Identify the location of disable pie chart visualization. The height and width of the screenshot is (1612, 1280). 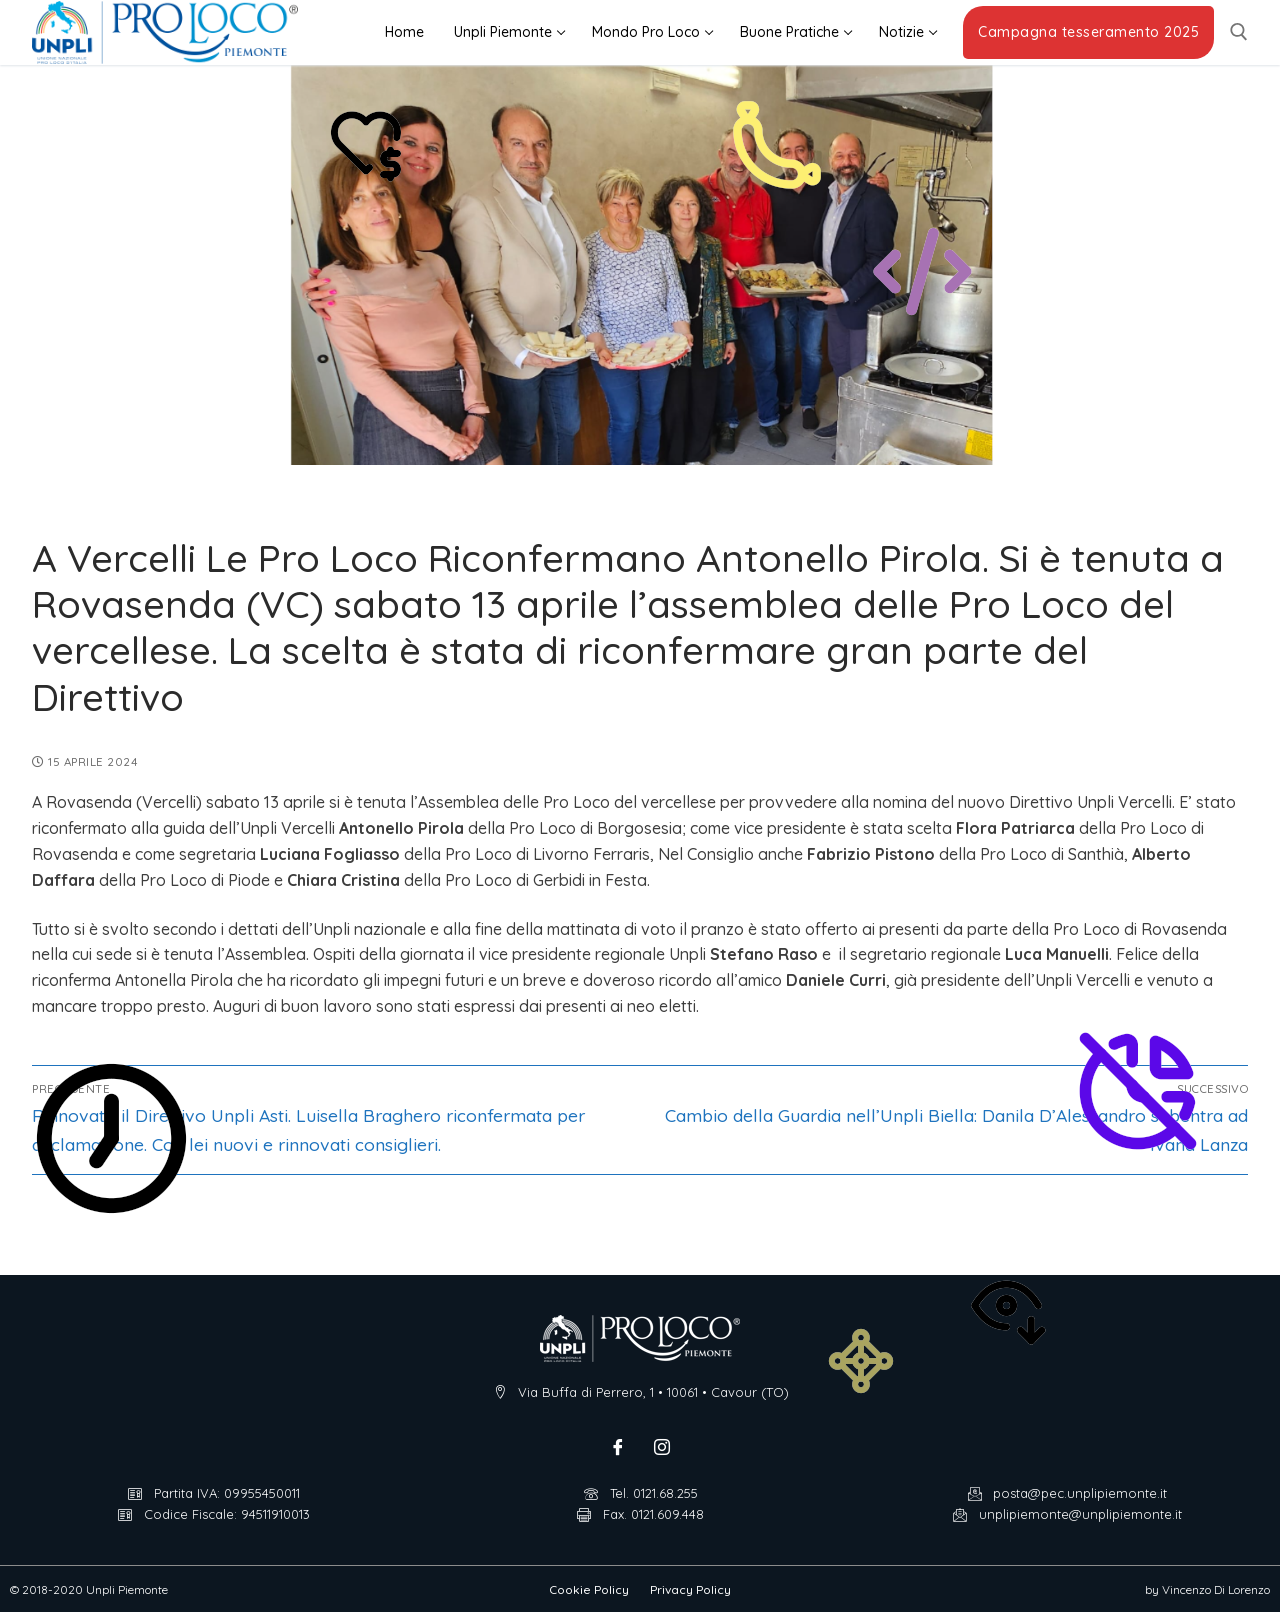
(1138, 1091).